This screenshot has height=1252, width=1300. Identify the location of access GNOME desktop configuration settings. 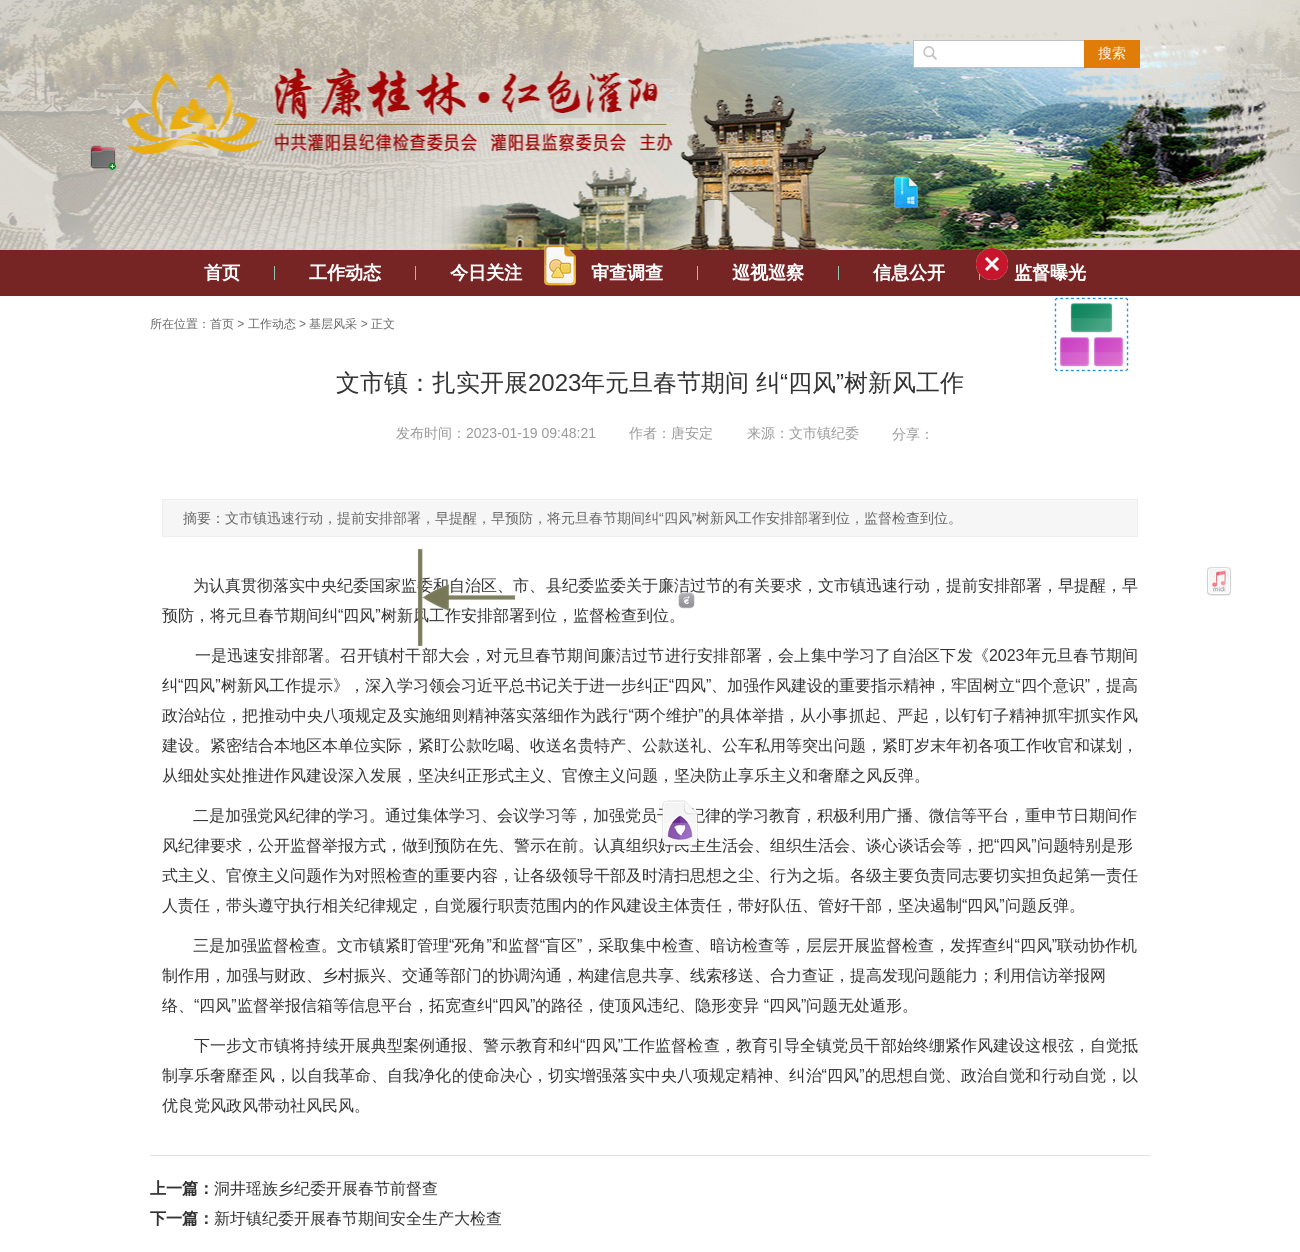
(686, 600).